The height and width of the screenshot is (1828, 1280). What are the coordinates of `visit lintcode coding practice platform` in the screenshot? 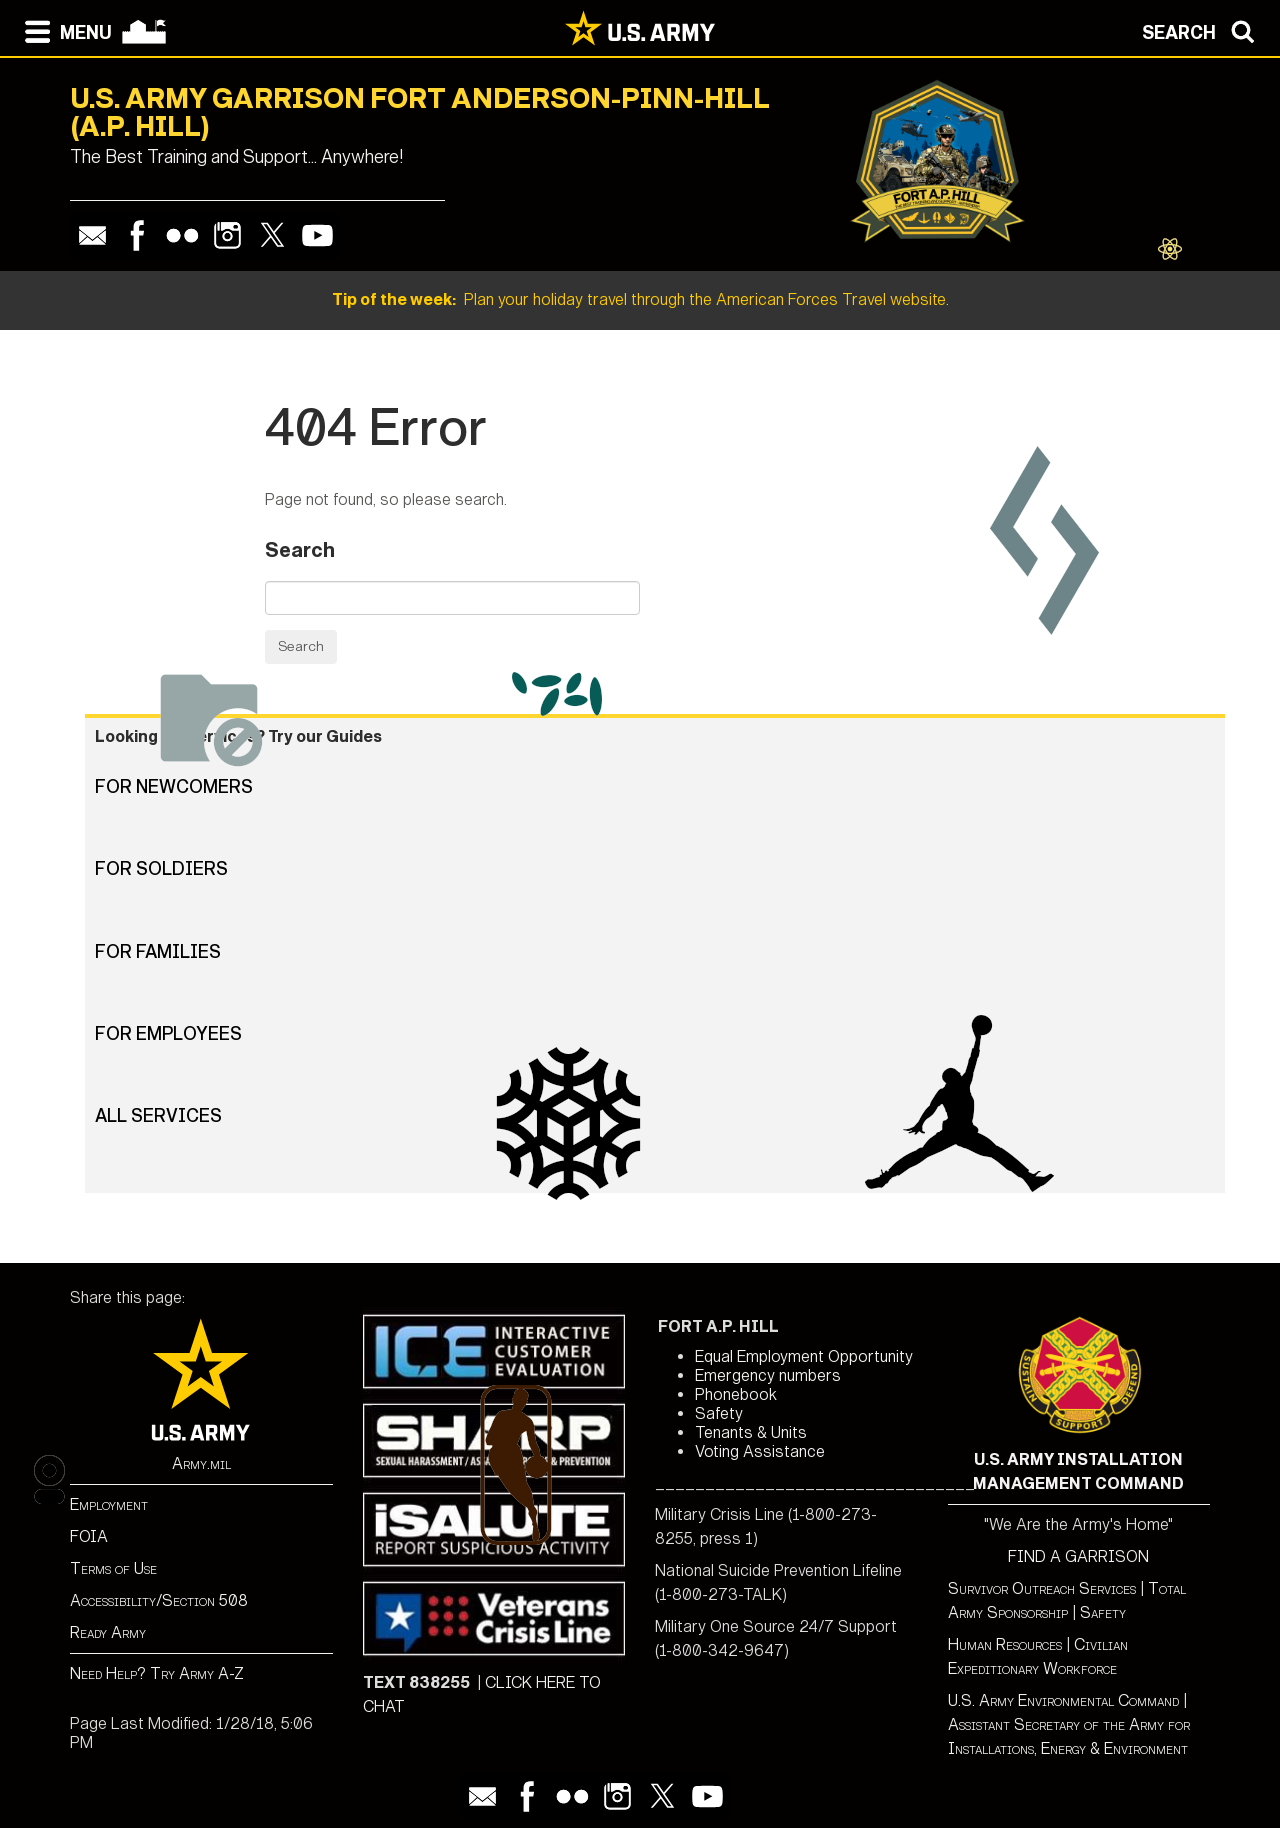 It's located at (1044, 540).